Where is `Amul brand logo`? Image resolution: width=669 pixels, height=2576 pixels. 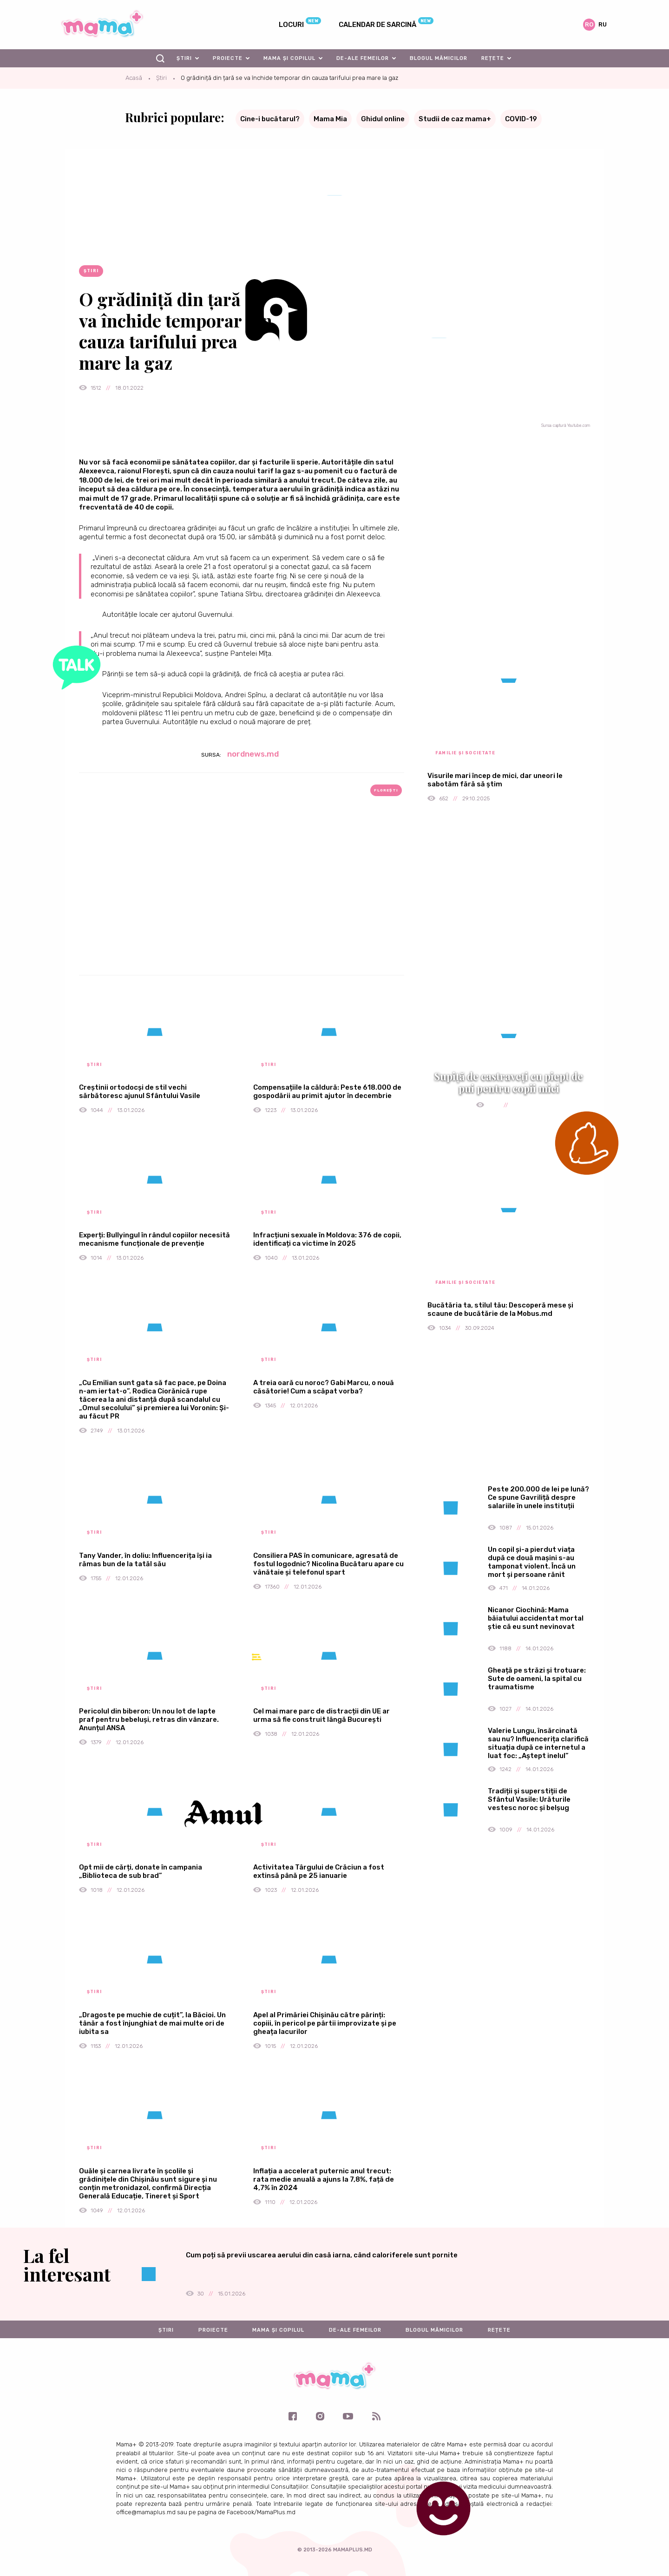
Amul brand logo is located at coordinates (223, 1814).